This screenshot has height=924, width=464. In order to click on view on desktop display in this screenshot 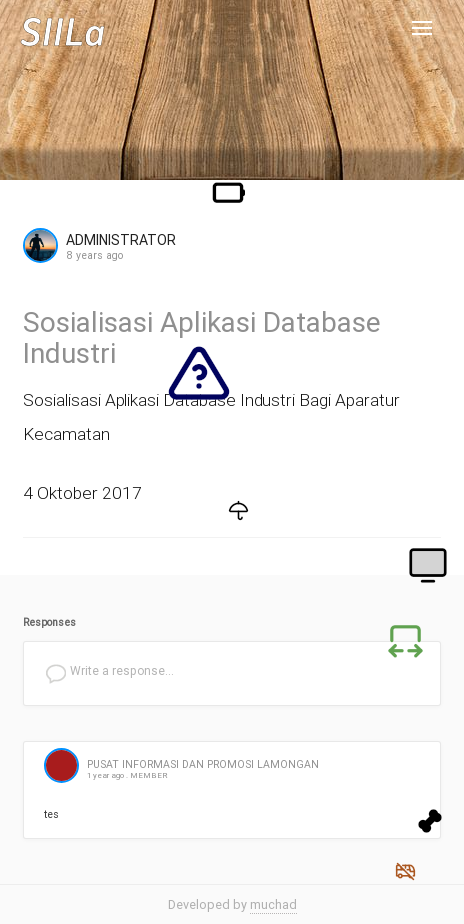, I will do `click(428, 564)`.